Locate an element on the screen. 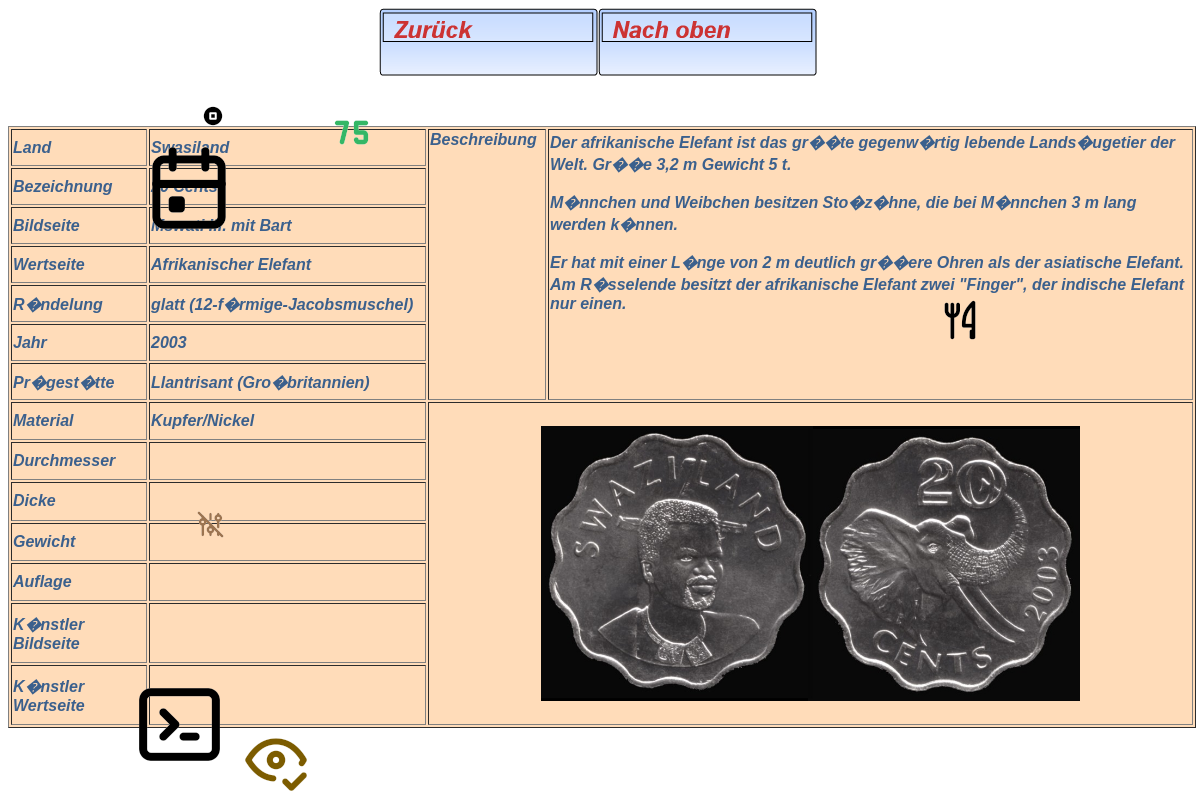 The image size is (1196, 812). access restaurant or dining options is located at coordinates (960, 320).